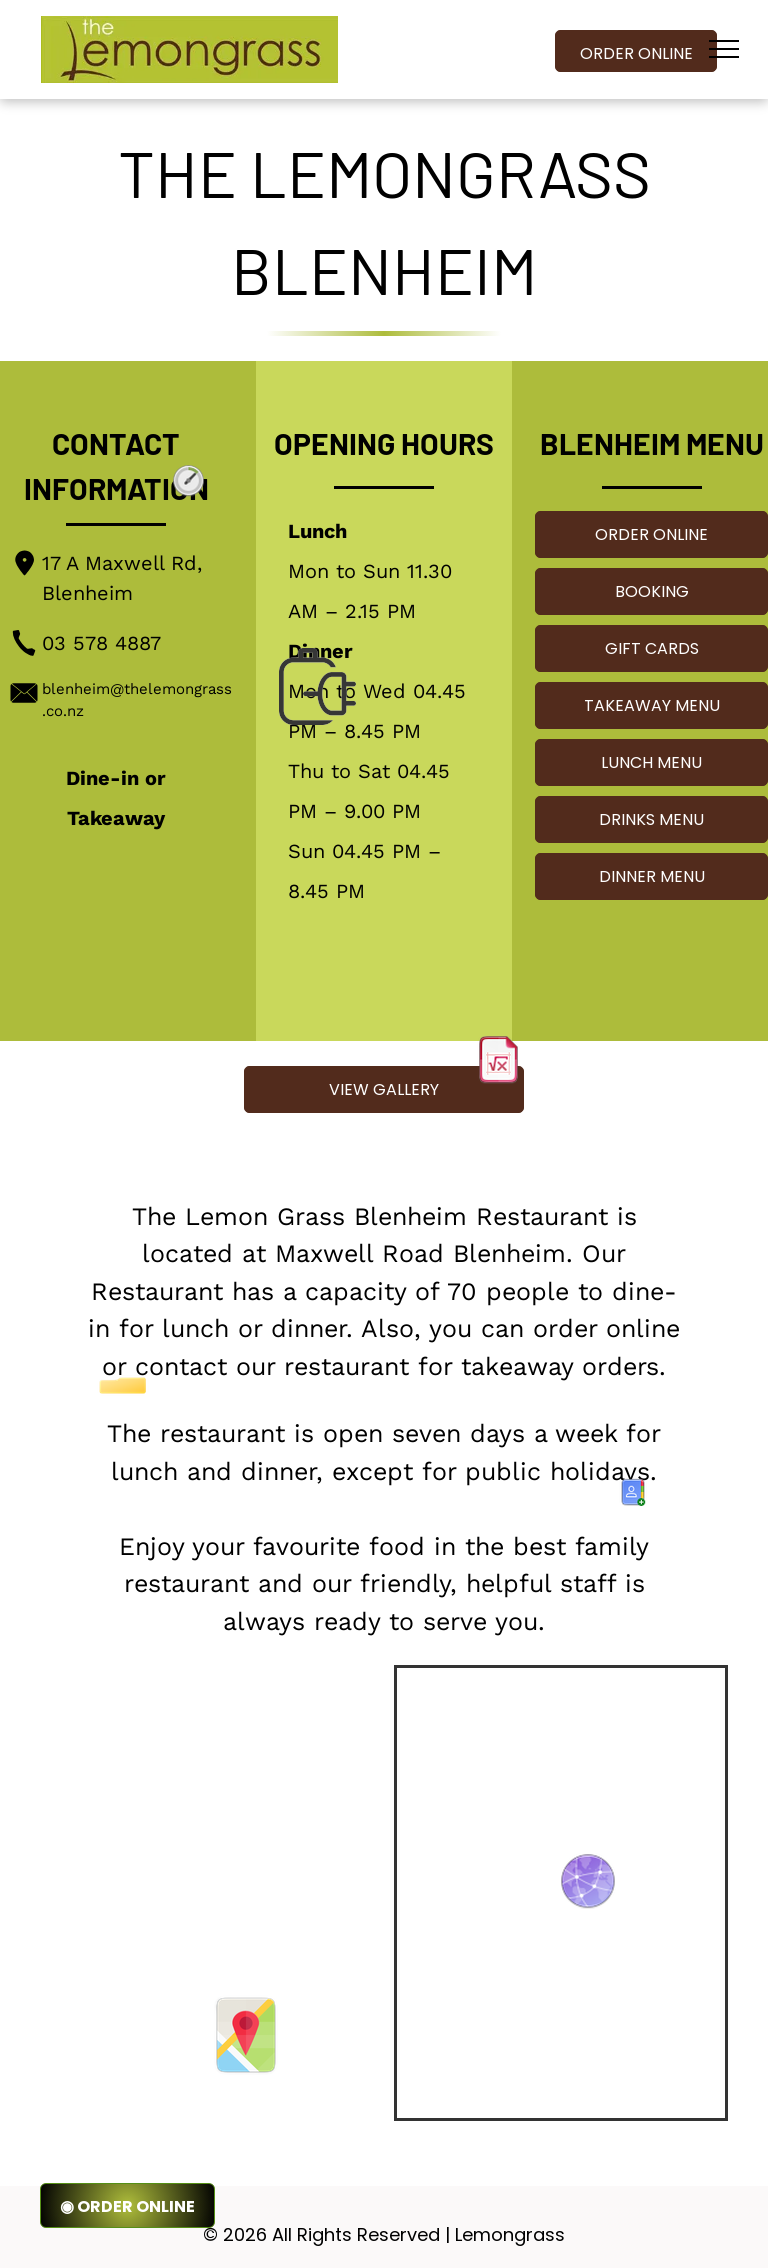  I want to click on a google earth KML geographic data file, so click(246, 2035).